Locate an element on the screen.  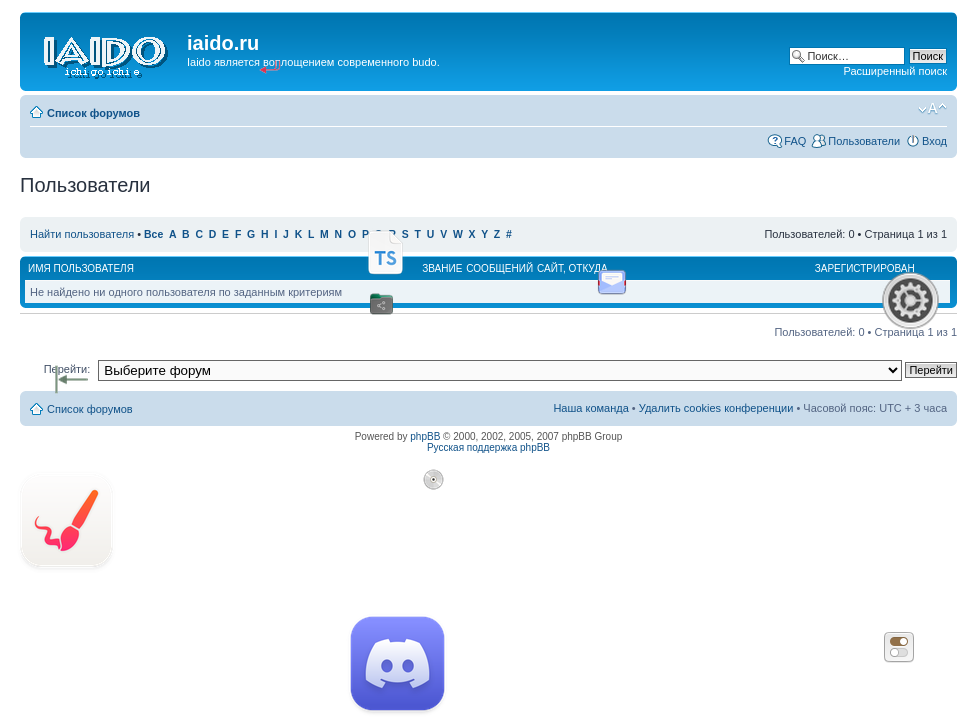
access your public shared folder is located at coordinates (381, 303).